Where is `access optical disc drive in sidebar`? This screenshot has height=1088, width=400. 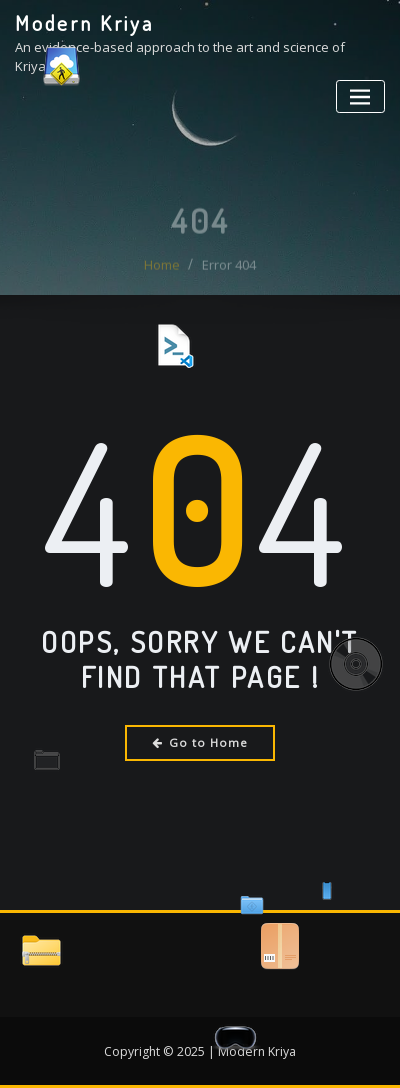
access optical disc drive in sidebar is located at coordinates (356, 664).